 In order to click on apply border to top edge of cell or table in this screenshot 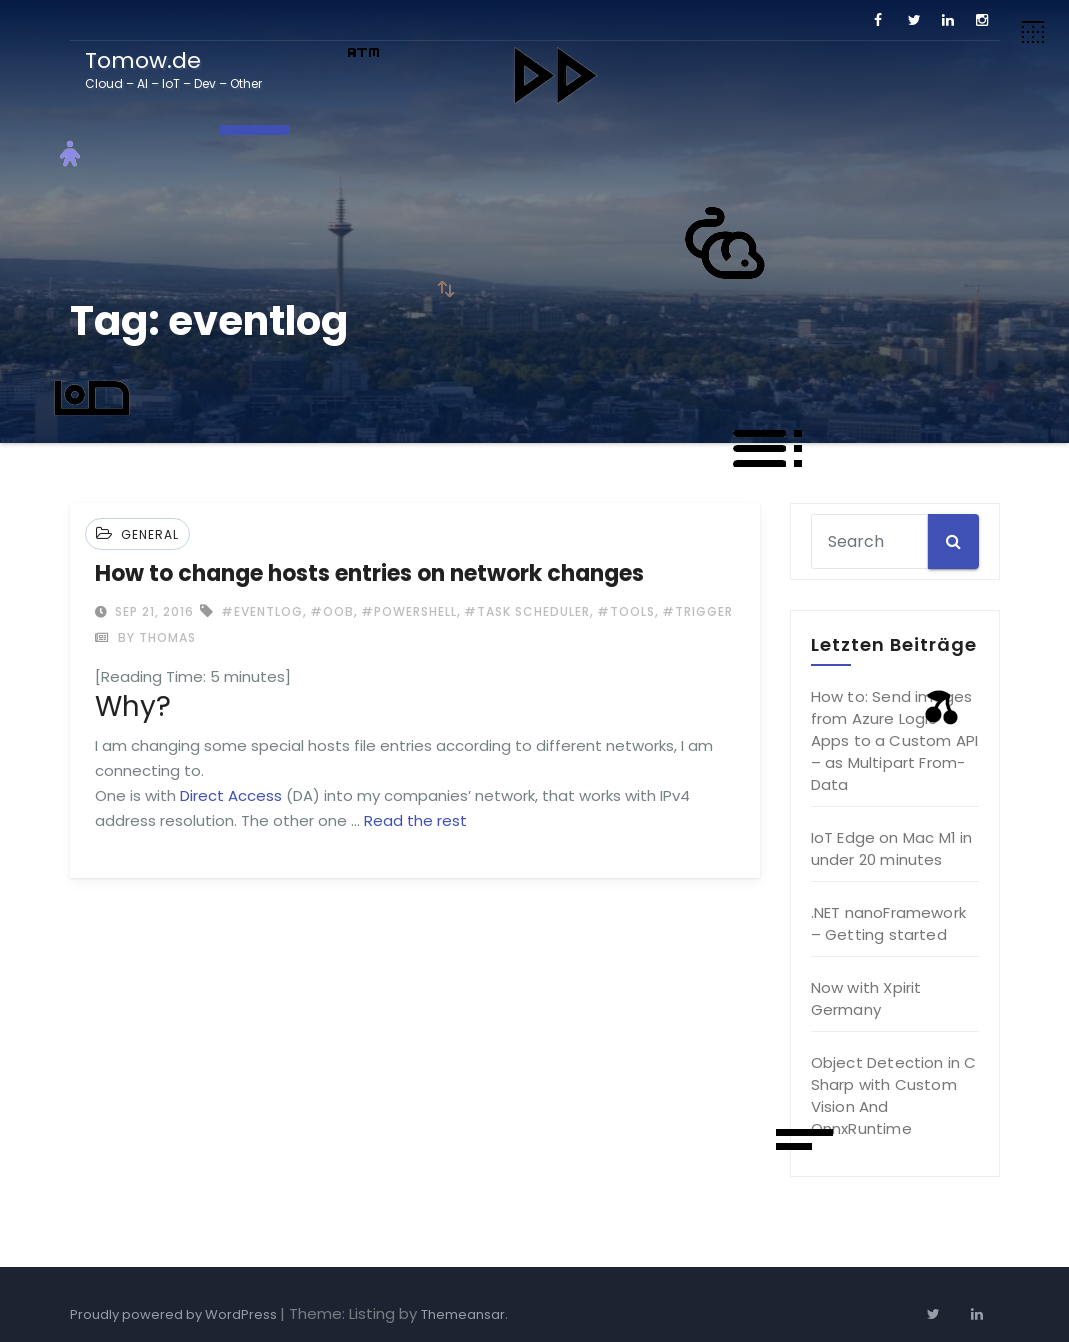, I will do `click(1033, 32)`.